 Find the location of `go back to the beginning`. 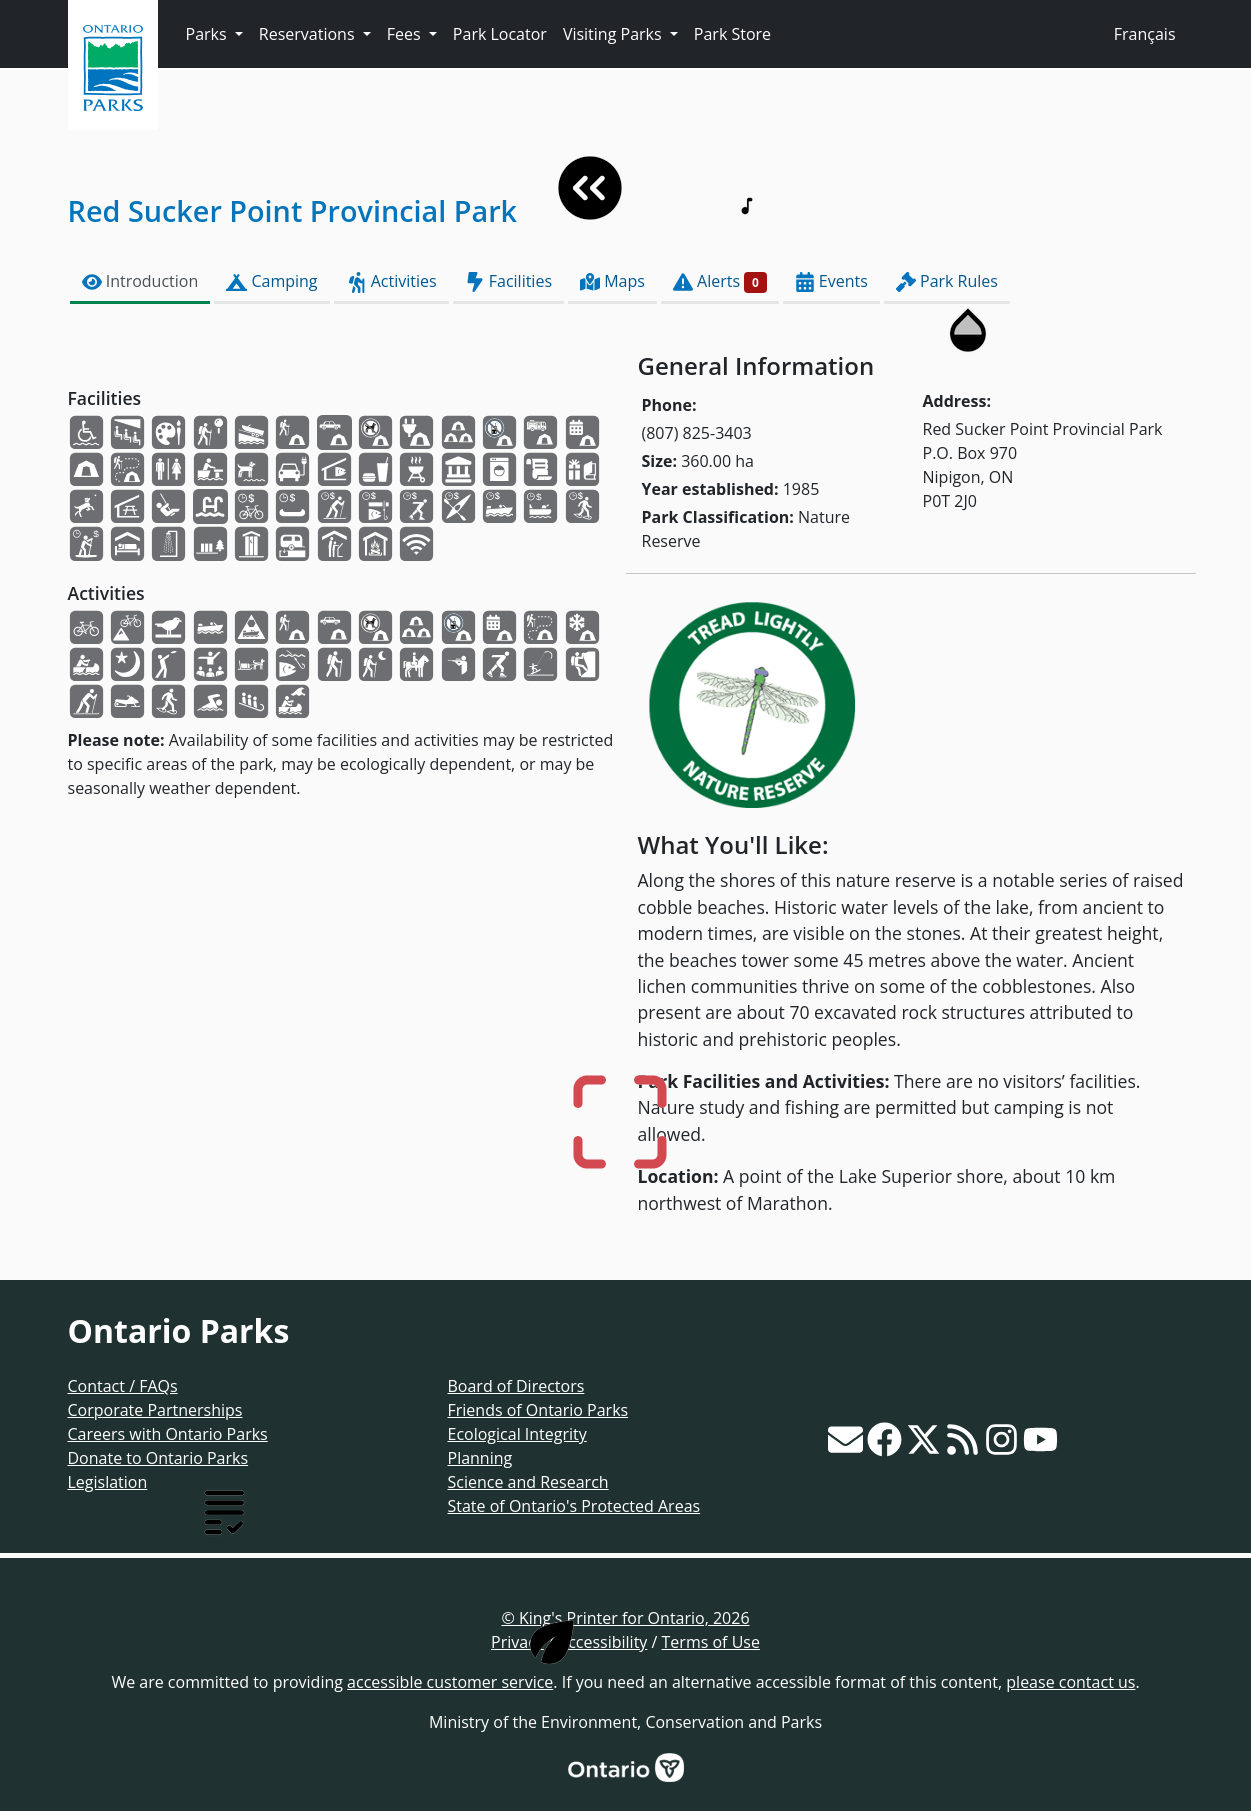

go back to the beginning is located at coordinates (590, 188).